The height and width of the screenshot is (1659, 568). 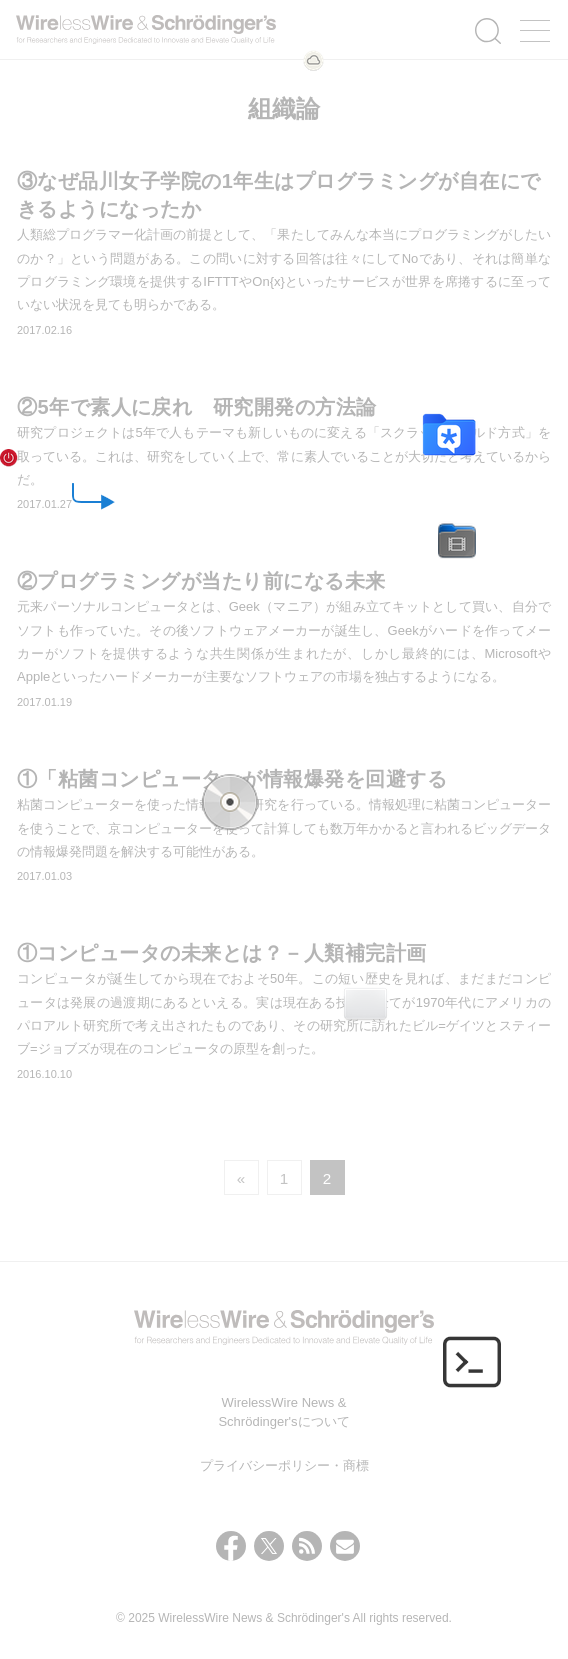 I want to click on shut down the system, so click(x=9, y=458).